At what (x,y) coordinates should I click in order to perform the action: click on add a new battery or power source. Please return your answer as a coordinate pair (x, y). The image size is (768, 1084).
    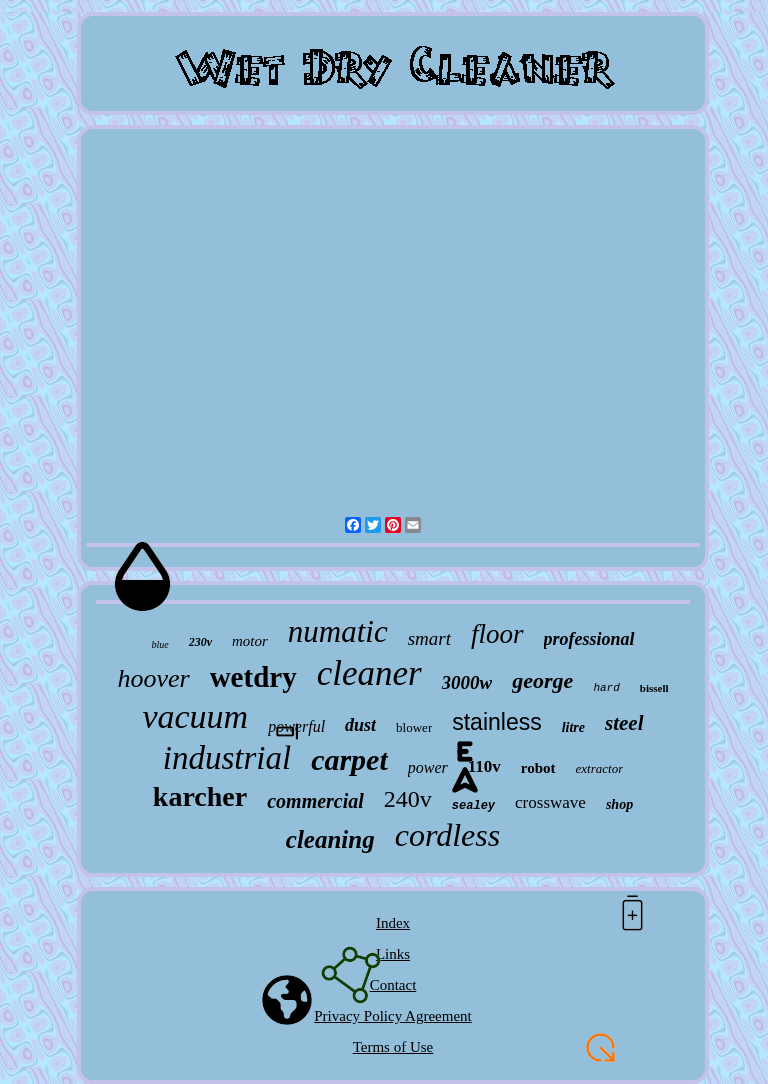
    Looking at the image, I should click on (632, 913).